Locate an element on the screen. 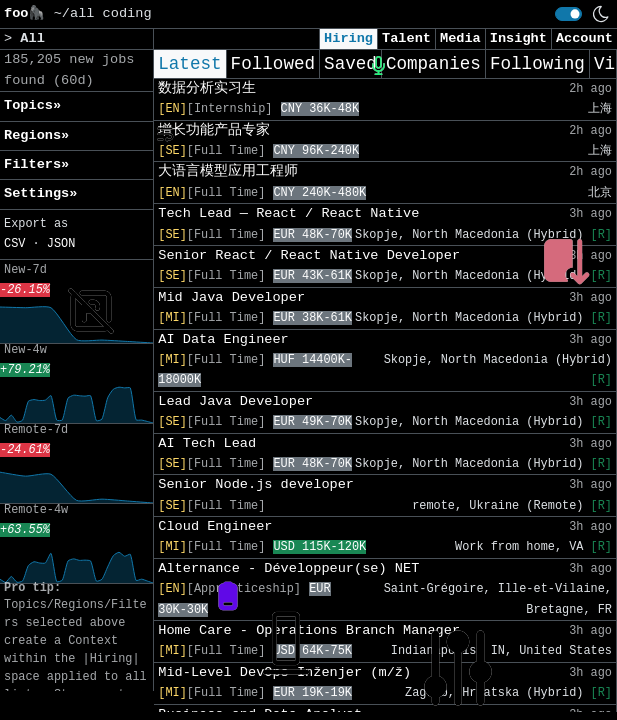  no parking available is located at coordinates (91, 311).